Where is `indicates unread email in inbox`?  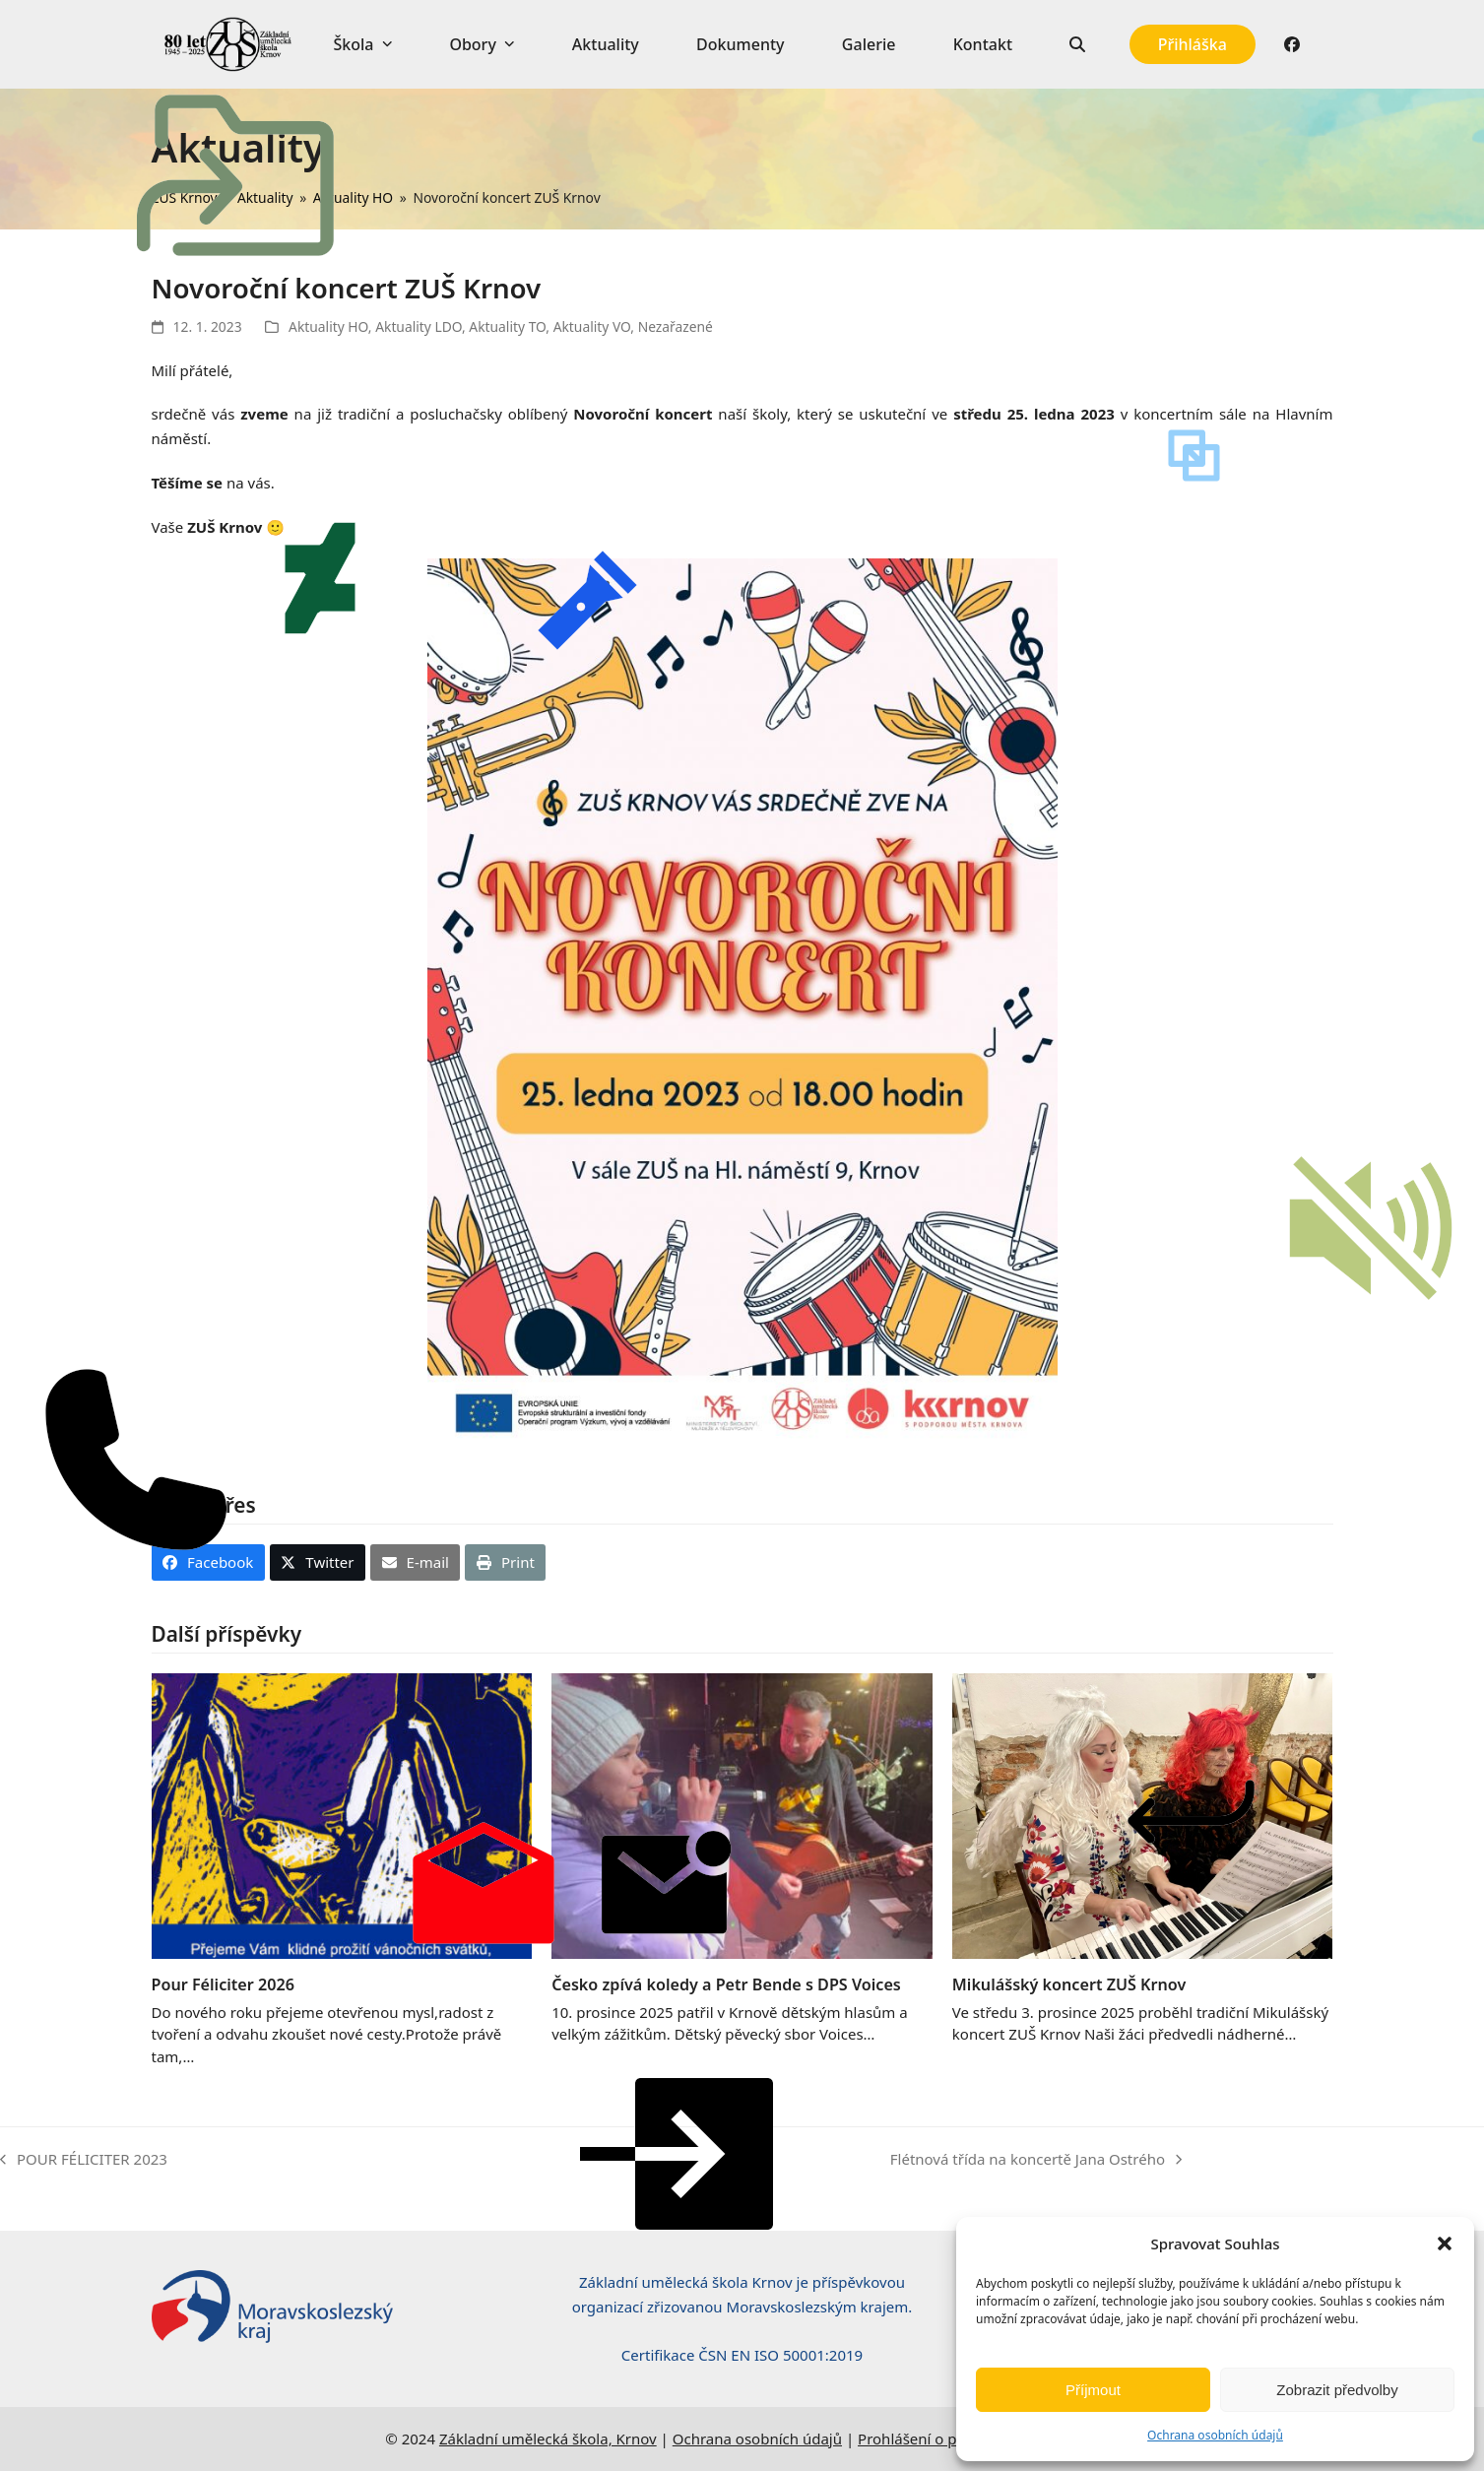
indicates unread email in inbox is located at coordinates (664, 1884).